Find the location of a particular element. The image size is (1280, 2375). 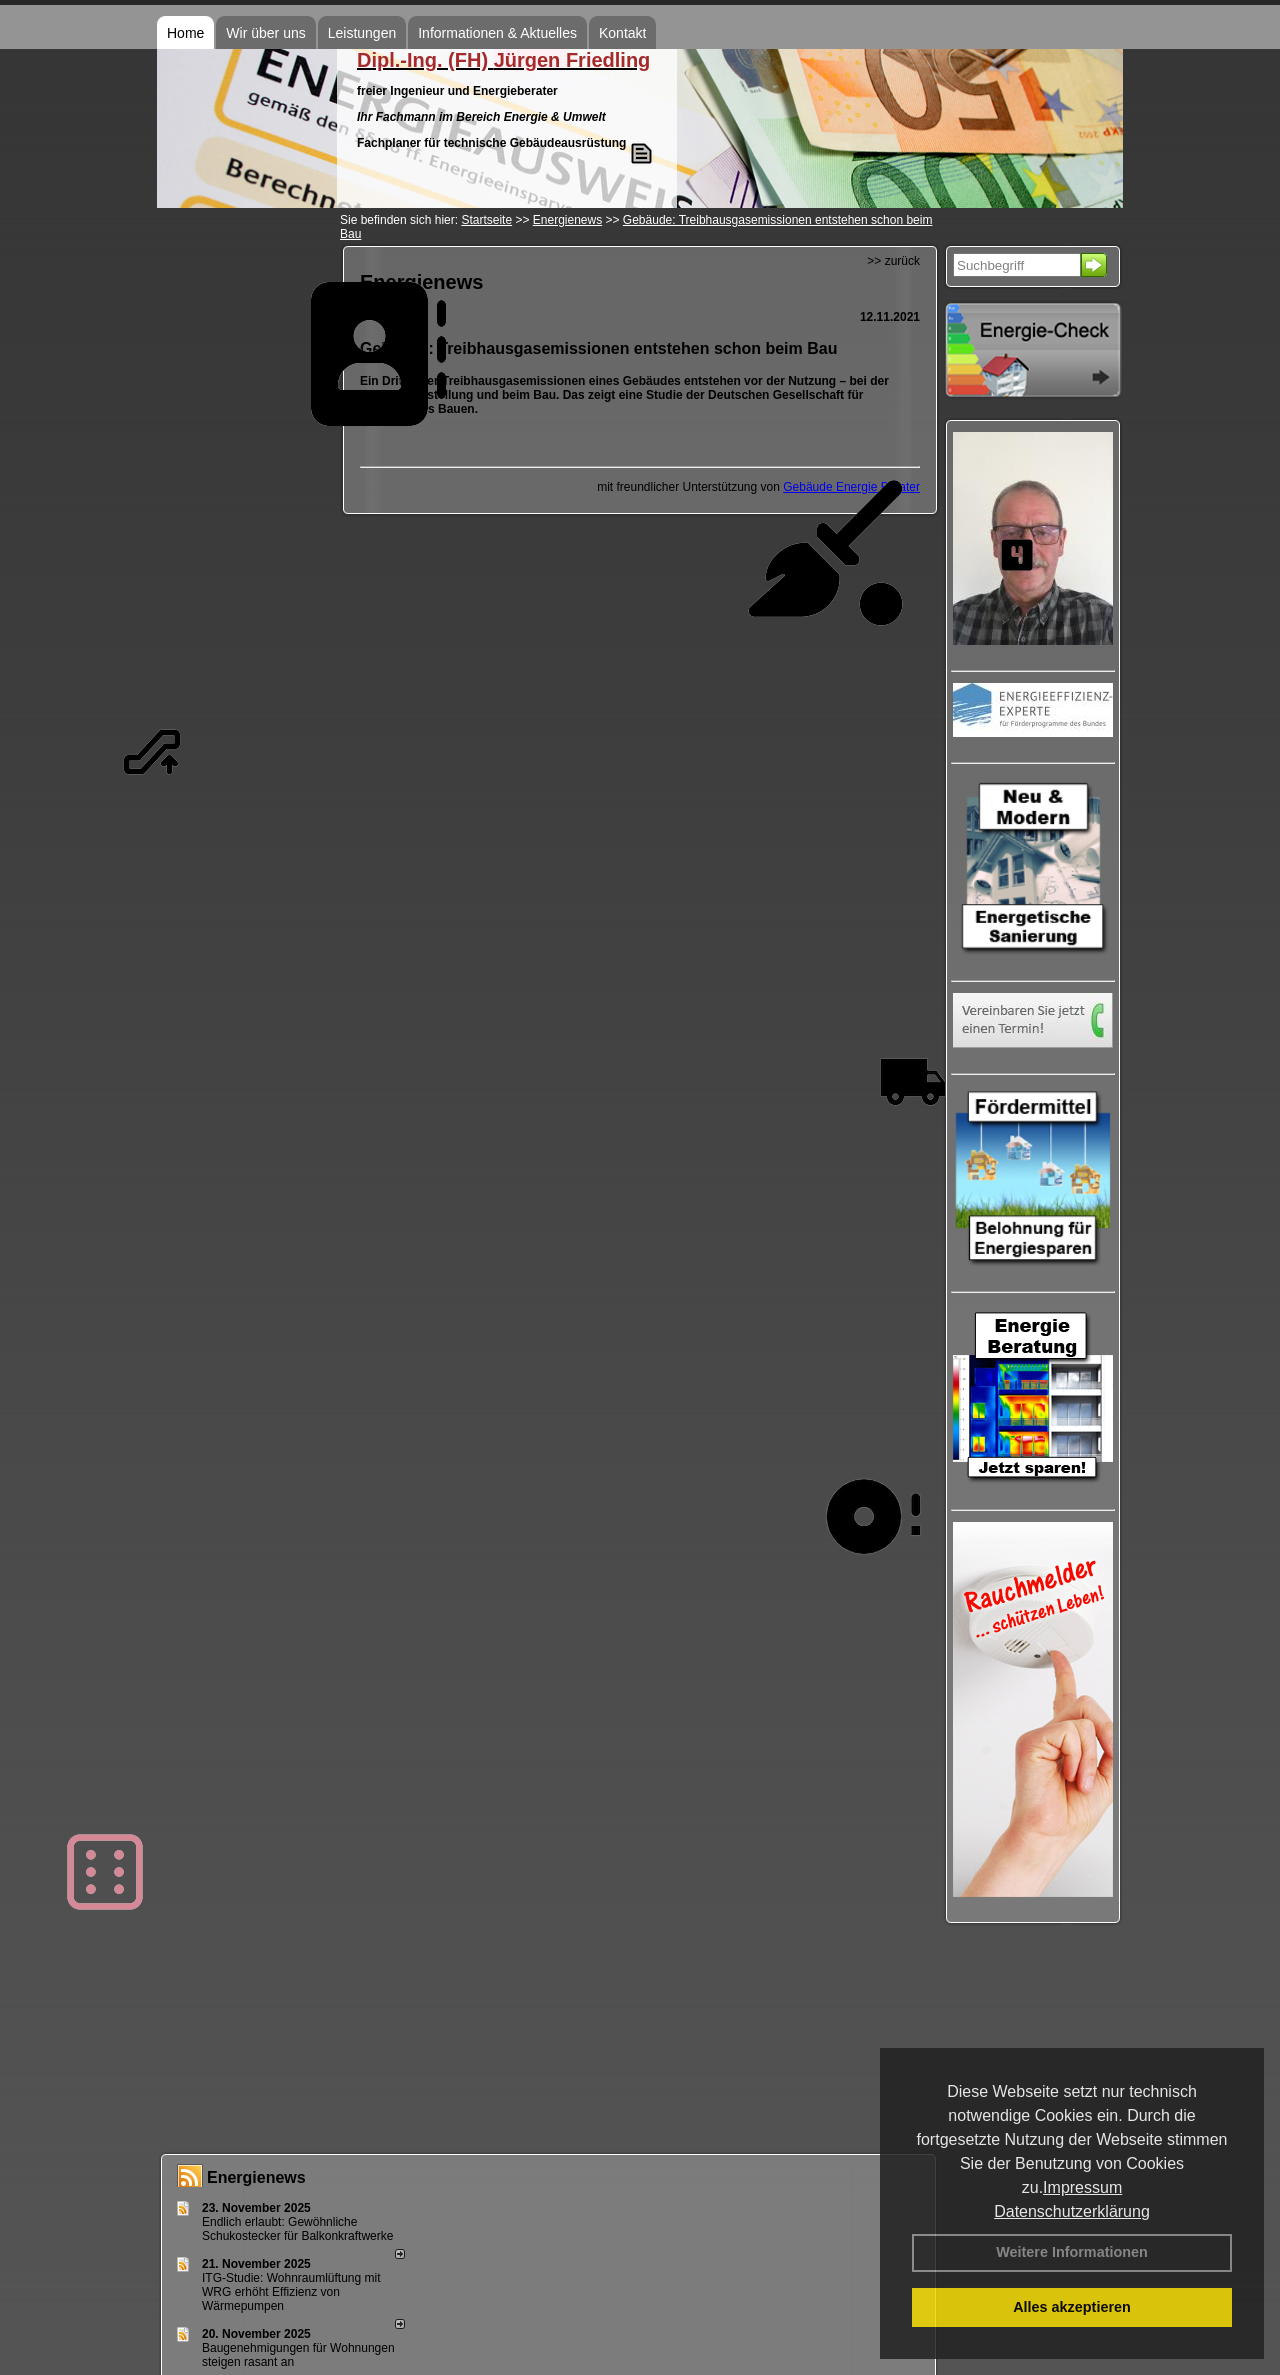

indicates escalator going up is located at coordinates (152, 752).